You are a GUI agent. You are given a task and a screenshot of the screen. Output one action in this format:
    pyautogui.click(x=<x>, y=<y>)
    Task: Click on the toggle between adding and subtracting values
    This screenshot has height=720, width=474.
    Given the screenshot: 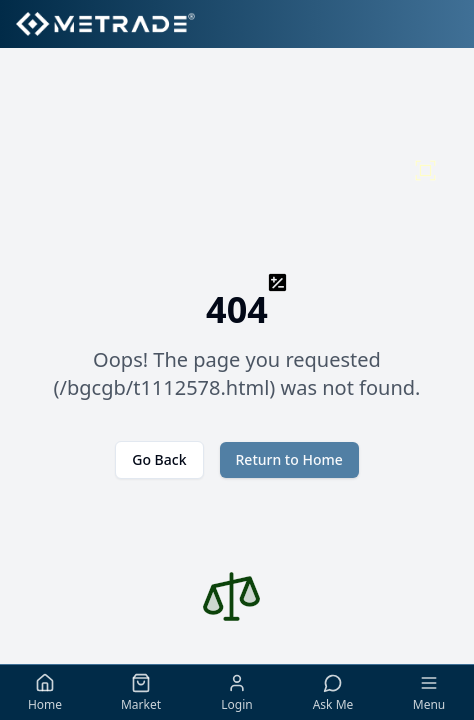 What is the action you would take?
    pyautogui.click(x=277, y=282)
    